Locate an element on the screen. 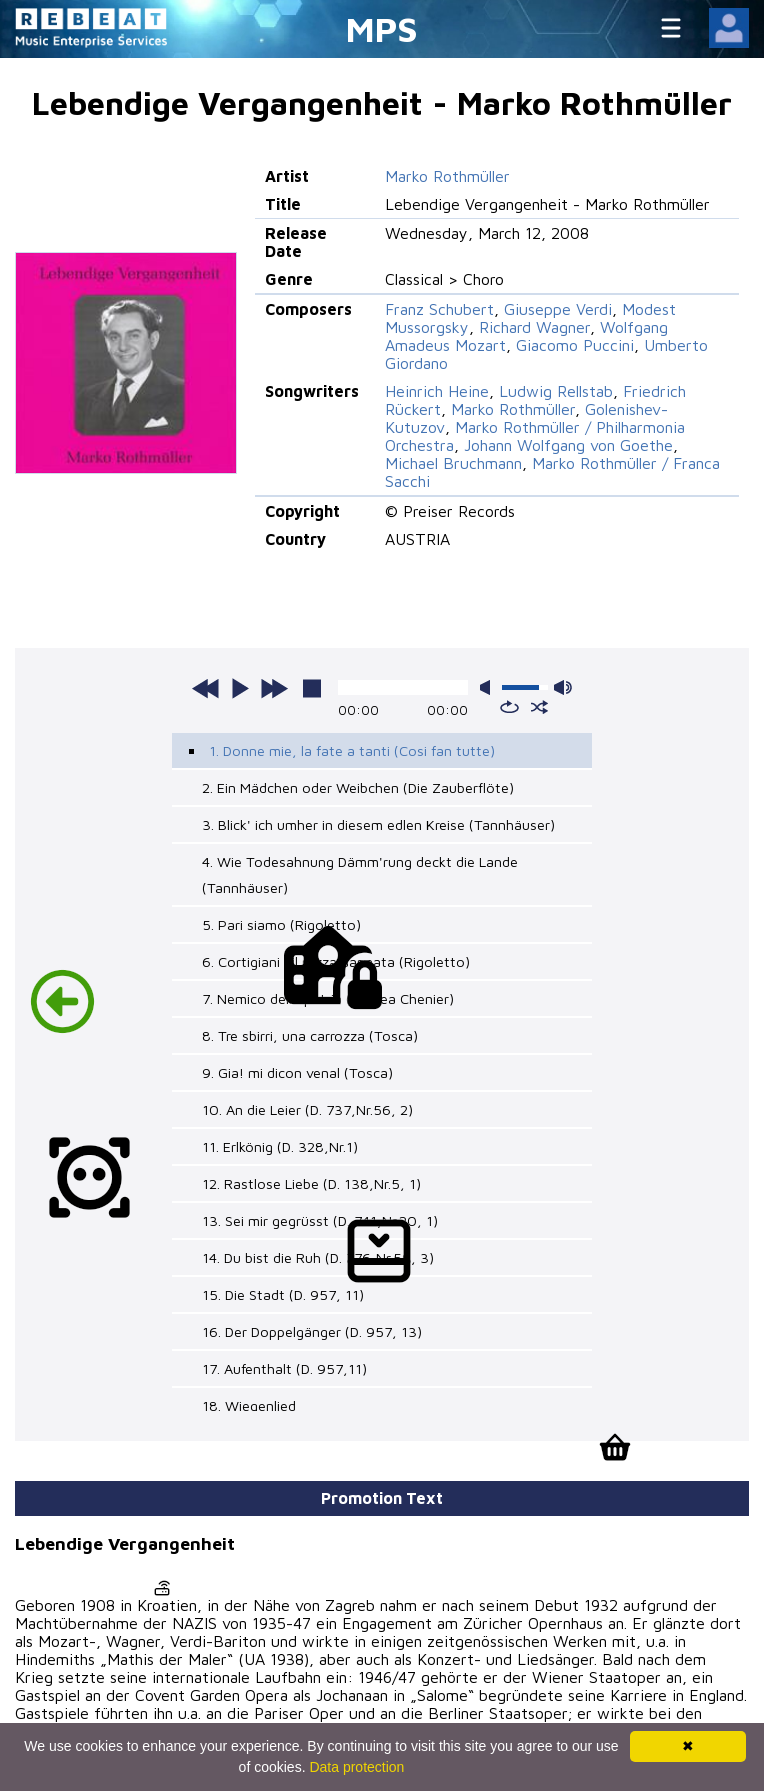 The width and height of the screenshot is (764, 1791). view your shopping basket is located at coordinates (615, 1448).